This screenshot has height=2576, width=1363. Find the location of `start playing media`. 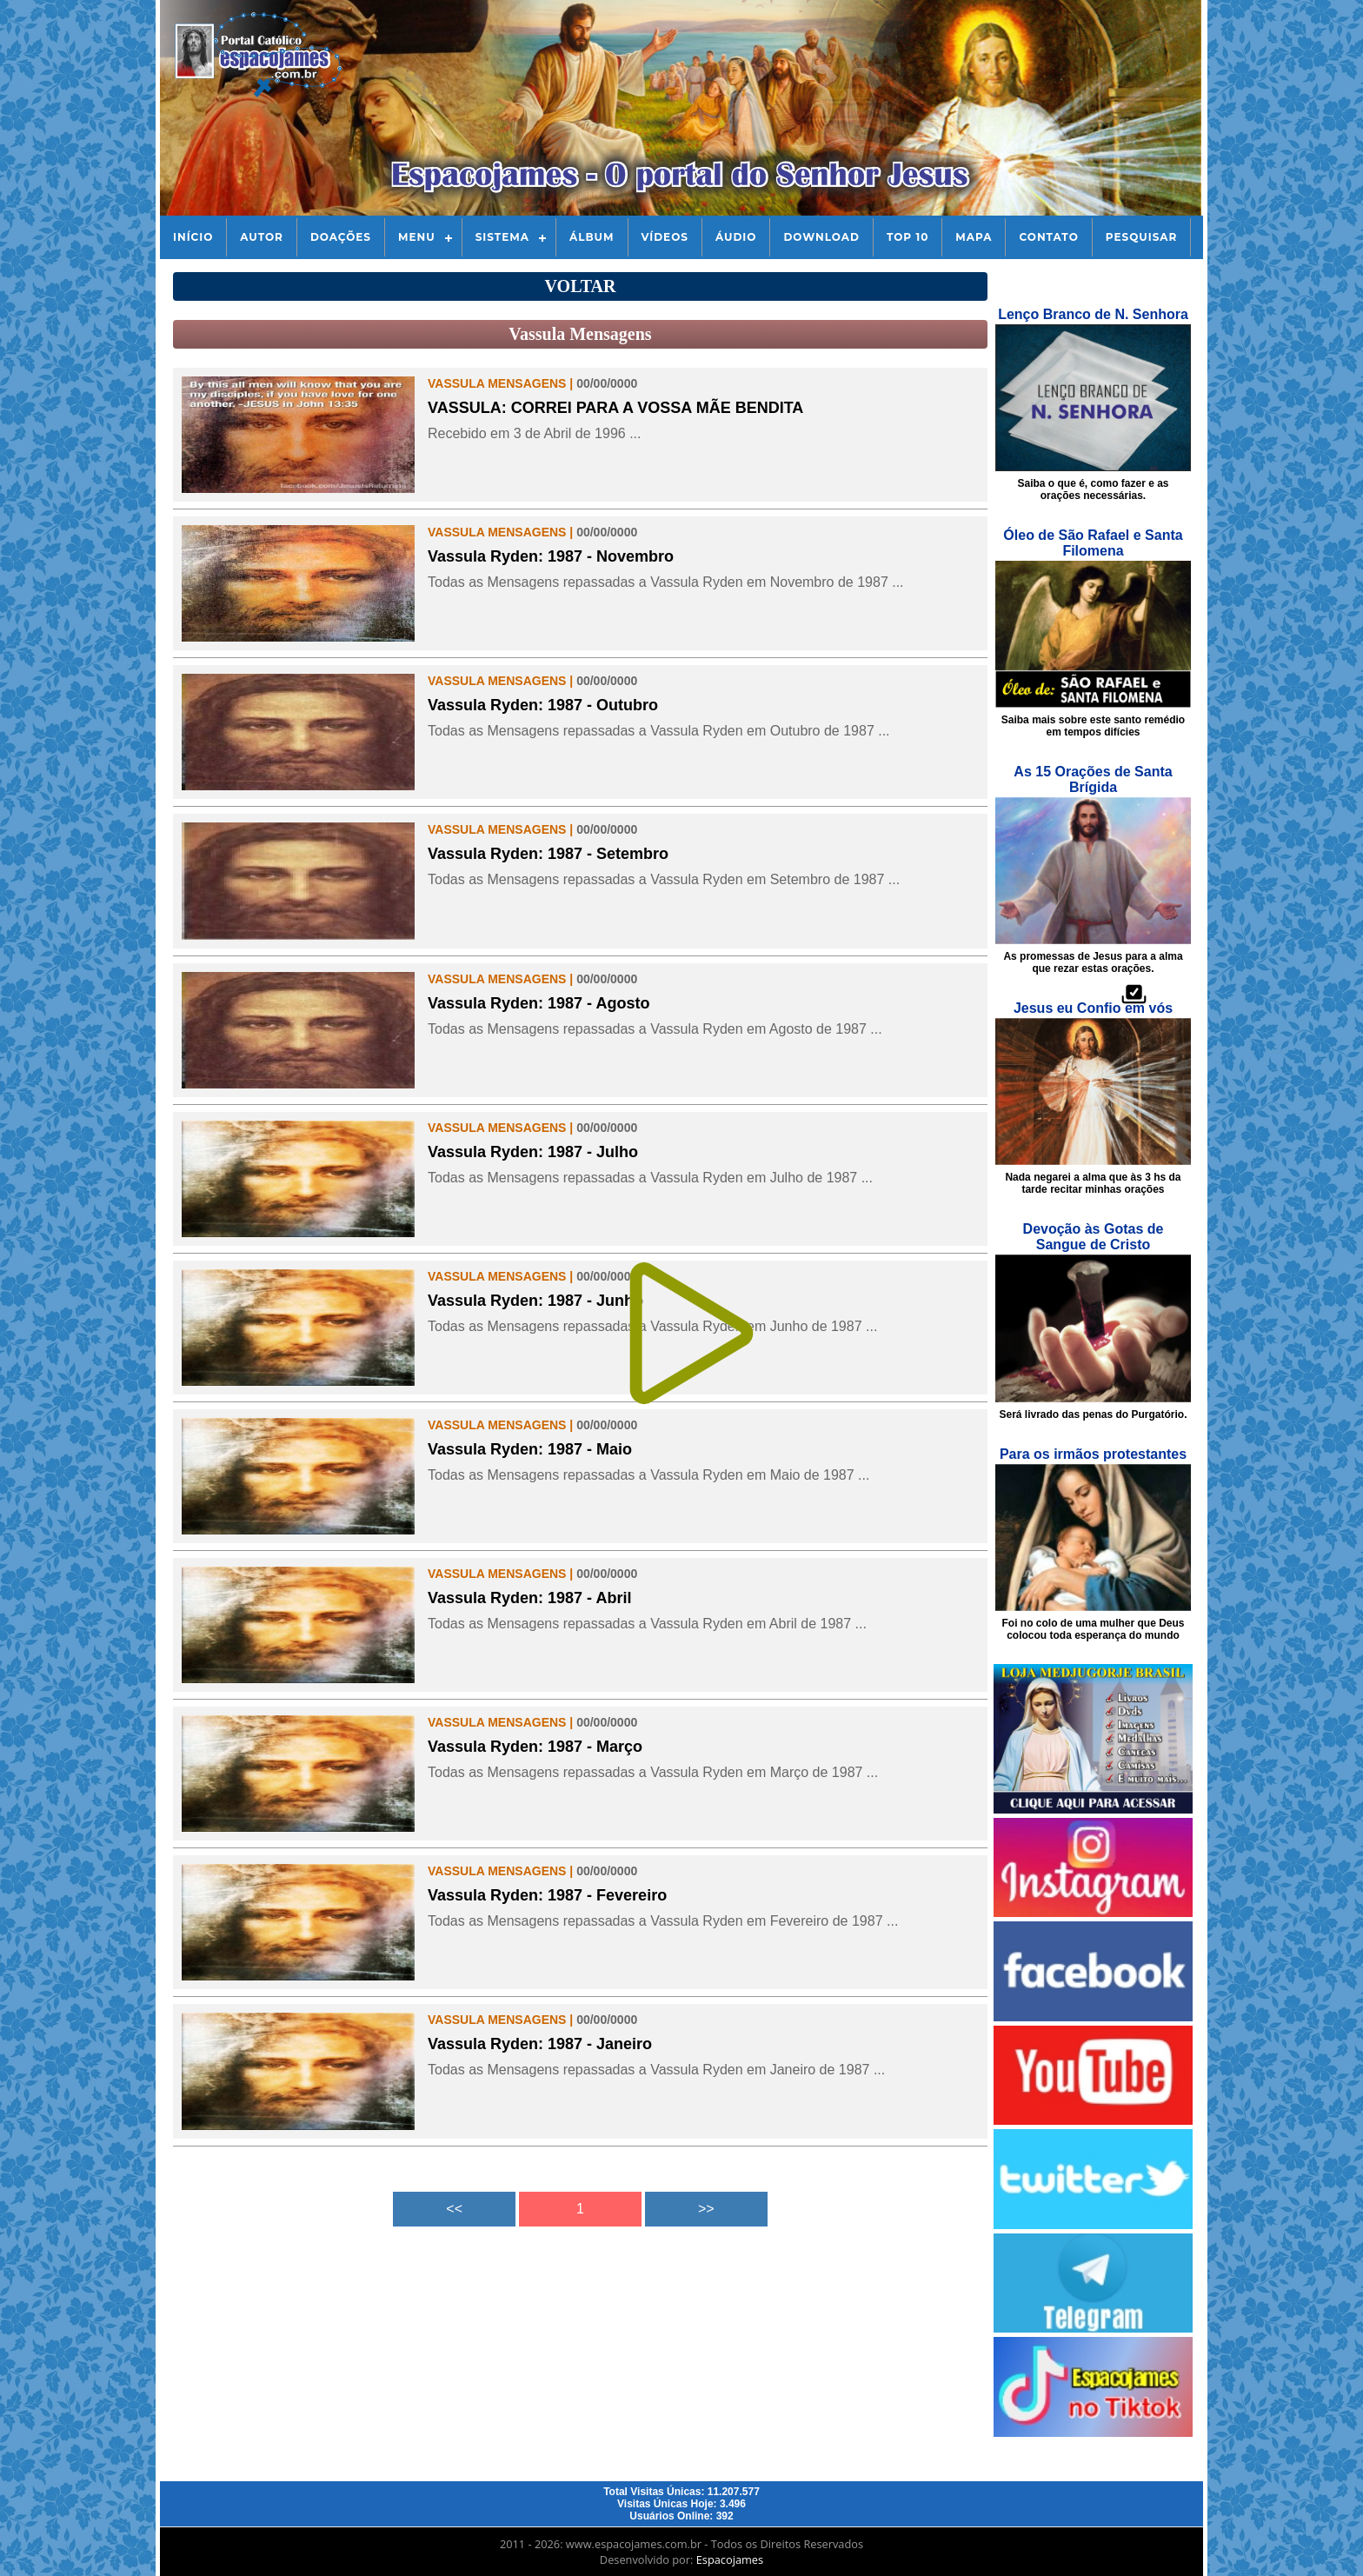

start playing media is located at coordinates (691, 1333).